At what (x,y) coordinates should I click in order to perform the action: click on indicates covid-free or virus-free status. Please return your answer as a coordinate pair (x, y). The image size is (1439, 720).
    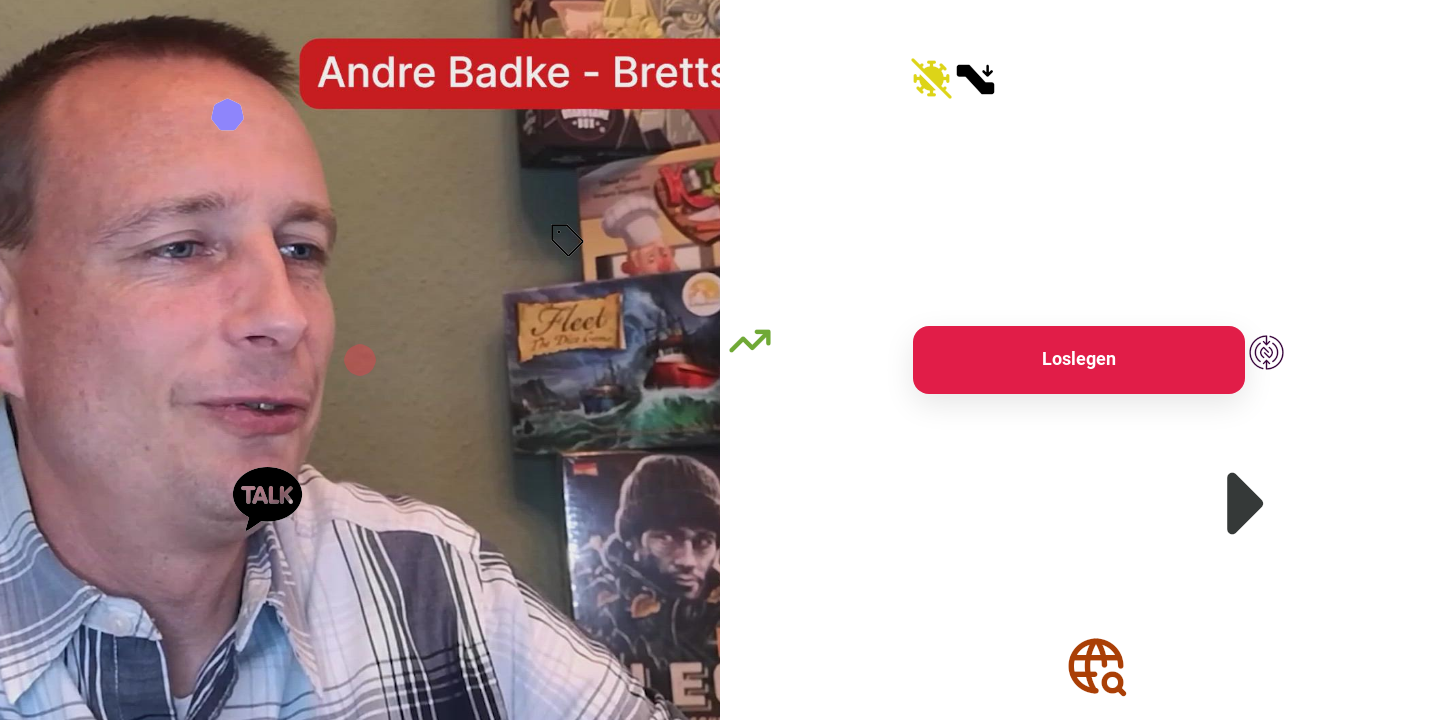
    Looking at the image, I should click on (931, 78).